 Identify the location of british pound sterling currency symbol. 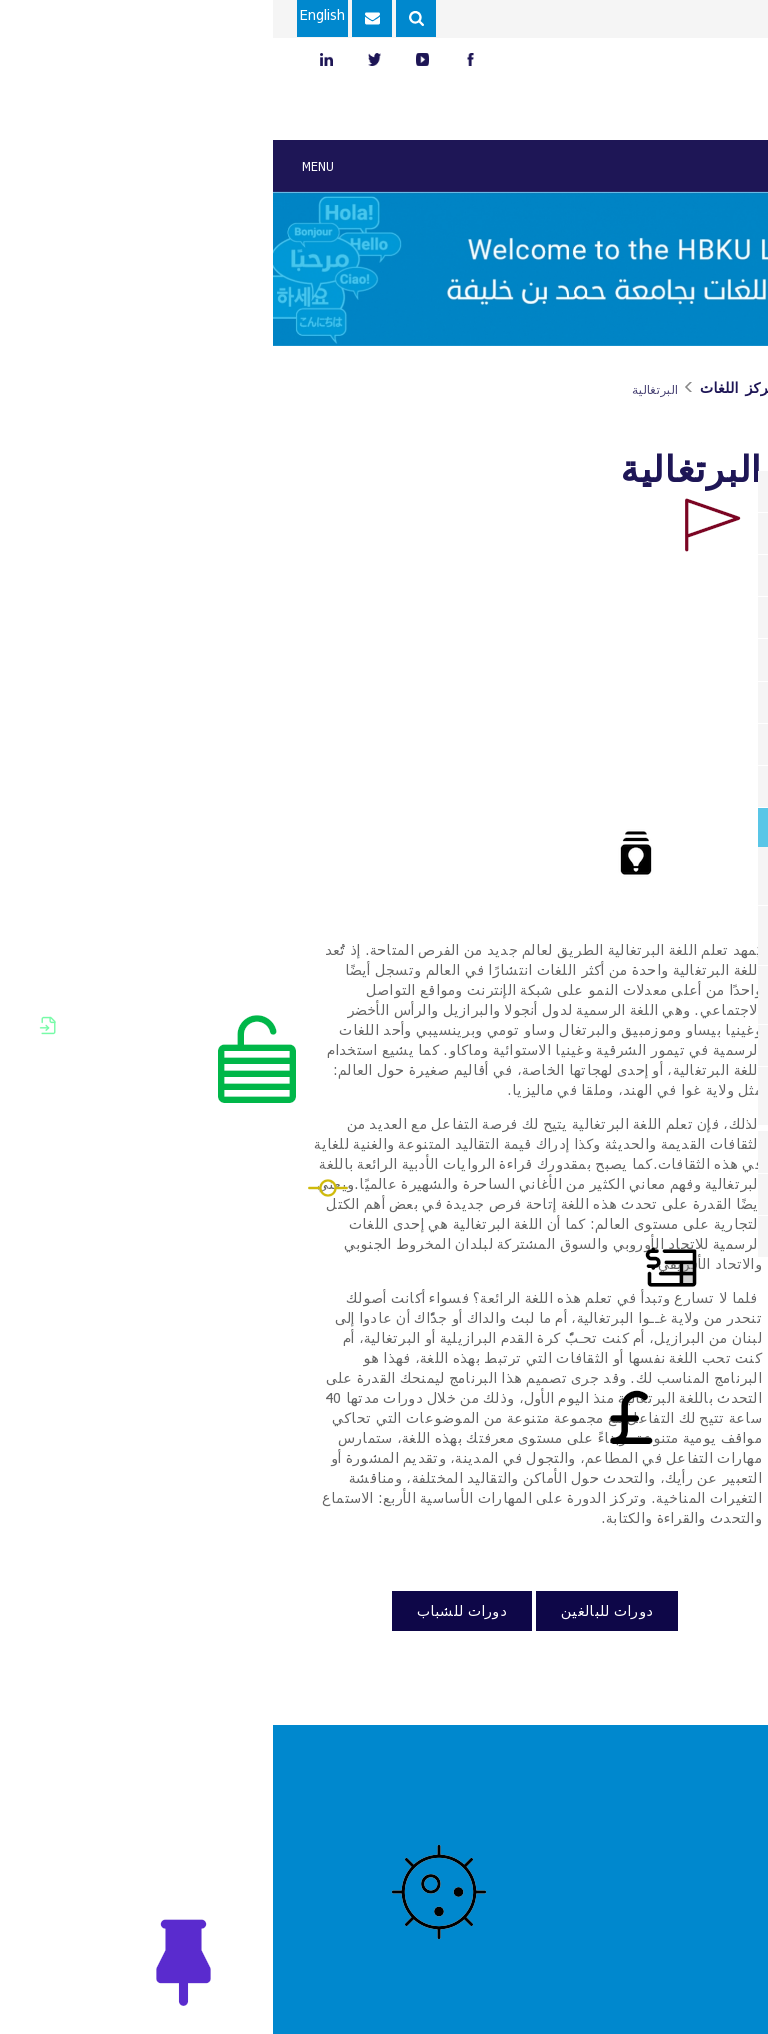
(633, 1418).